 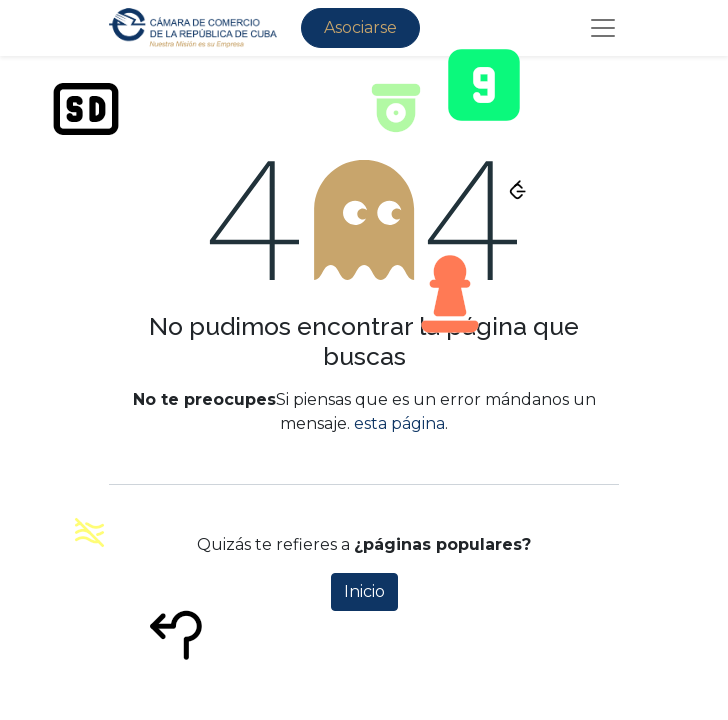 What do you see at coordinates (176, 634) in the screenshot?
I see `take the left exit at the roundabout` at bounding box center [176, 634].